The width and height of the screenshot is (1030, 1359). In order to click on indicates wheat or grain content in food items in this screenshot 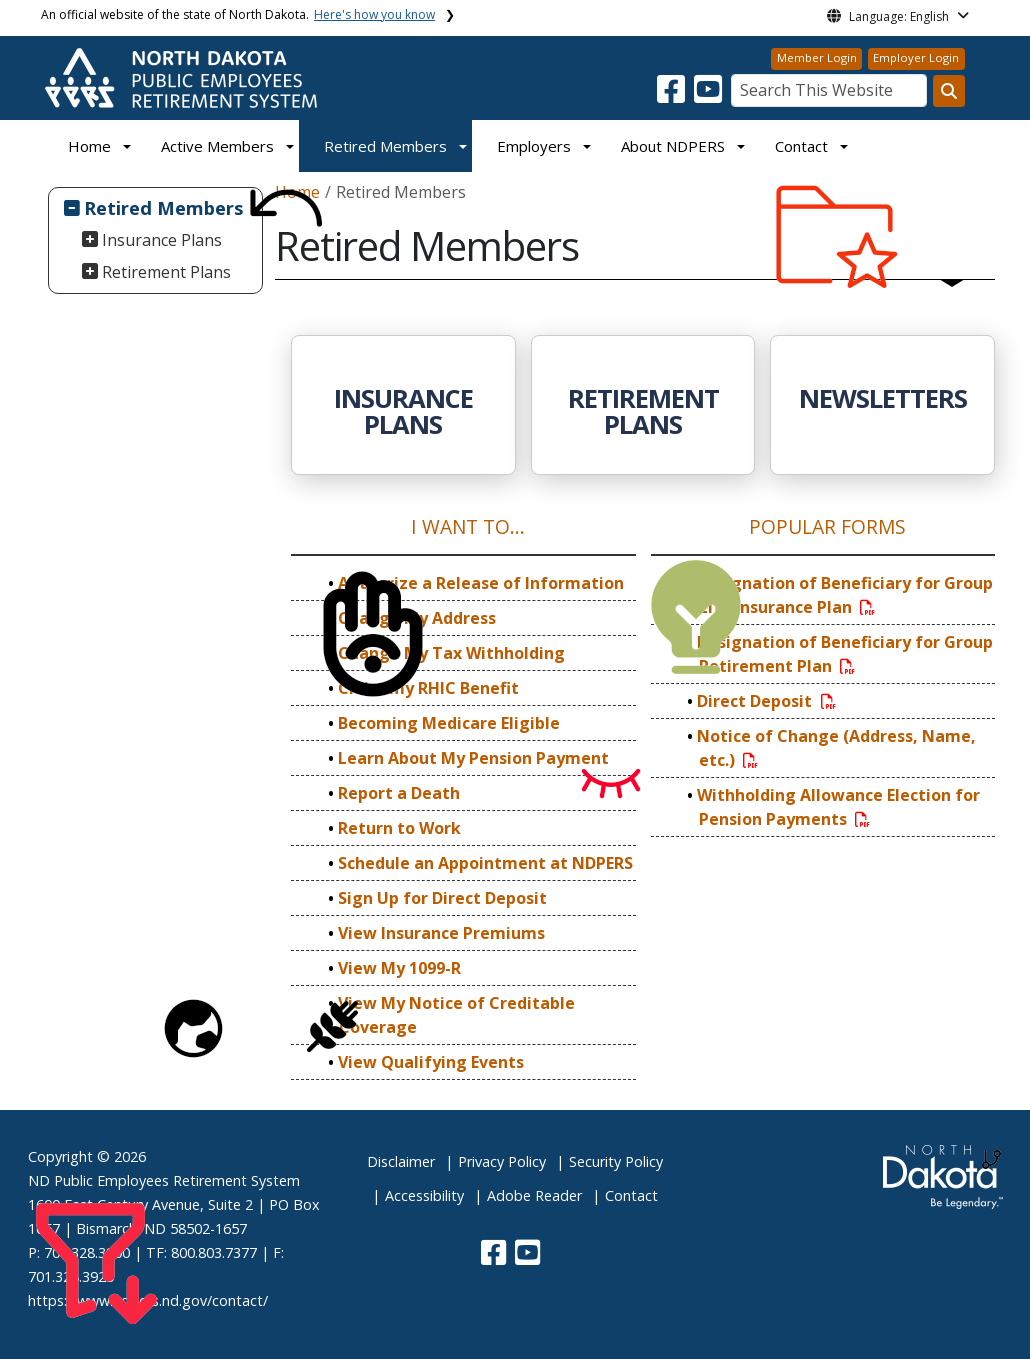, I will do `click(334, 1025)`.